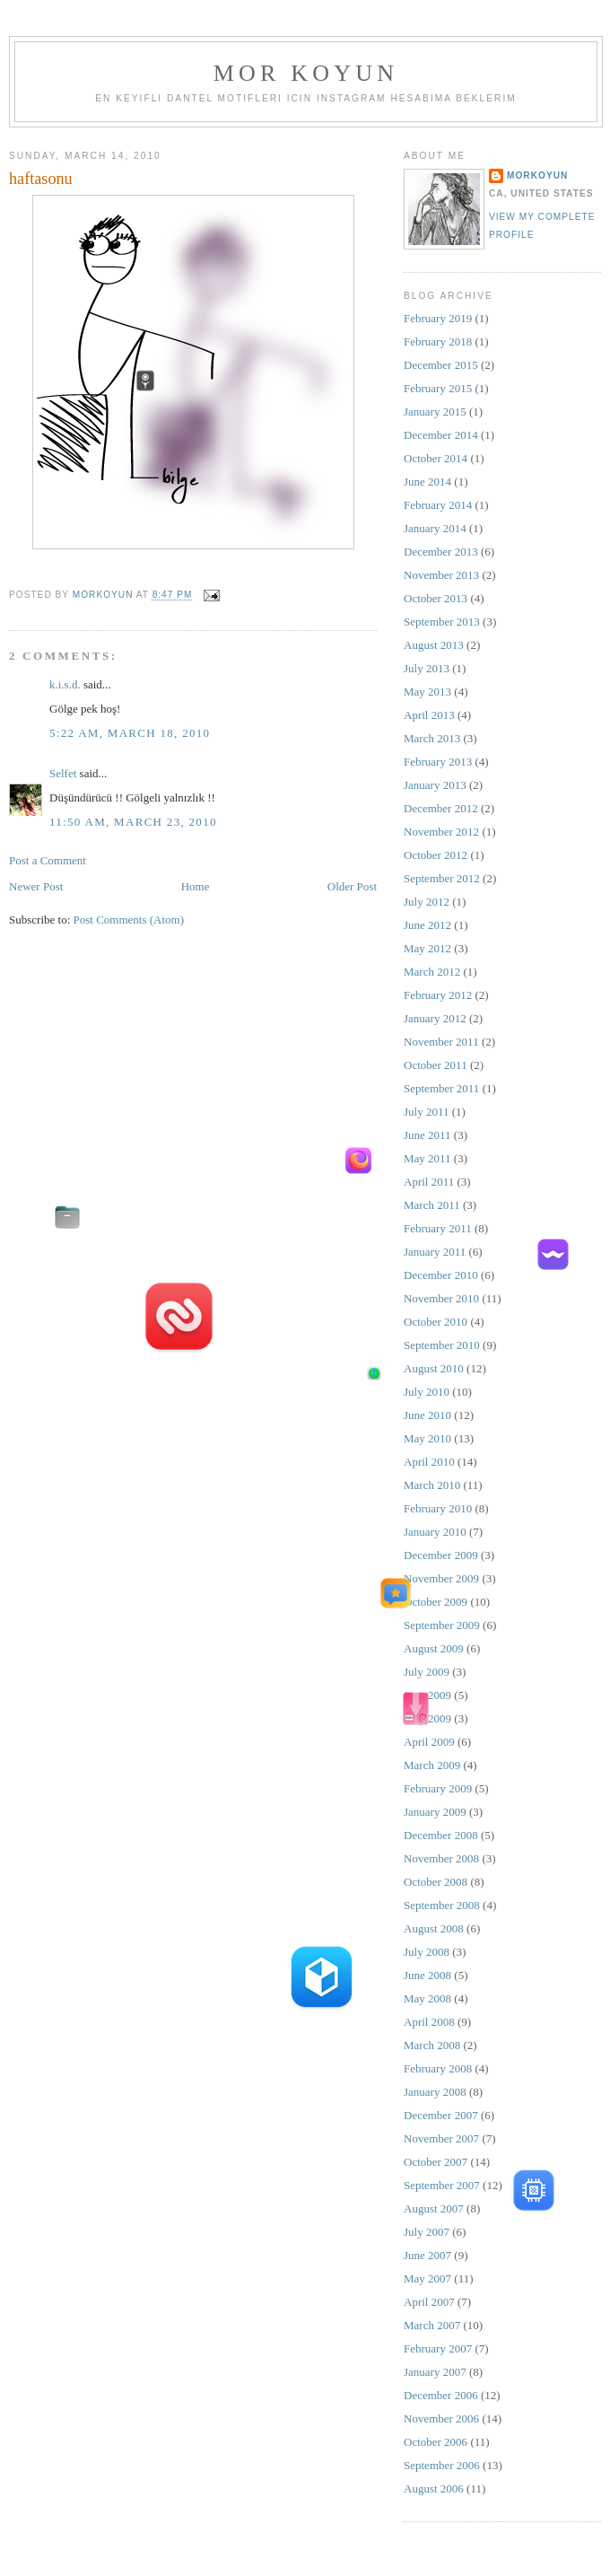 This screenshot has width=610, height=2576. Describe the element at coordinates (145, 381) in the screenshot. I see `open the backups application` at that location.